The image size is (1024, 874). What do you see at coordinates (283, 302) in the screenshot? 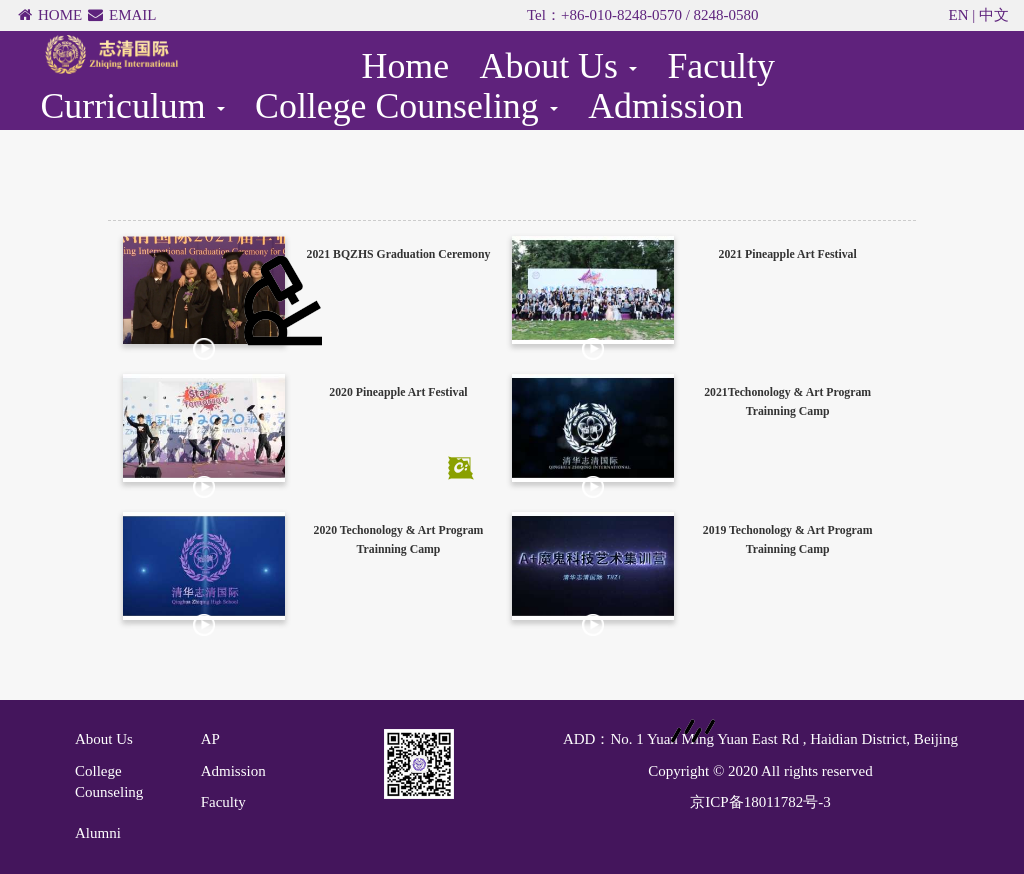
I see `access lab results or diagnostics` at bounding box center [283, 302].